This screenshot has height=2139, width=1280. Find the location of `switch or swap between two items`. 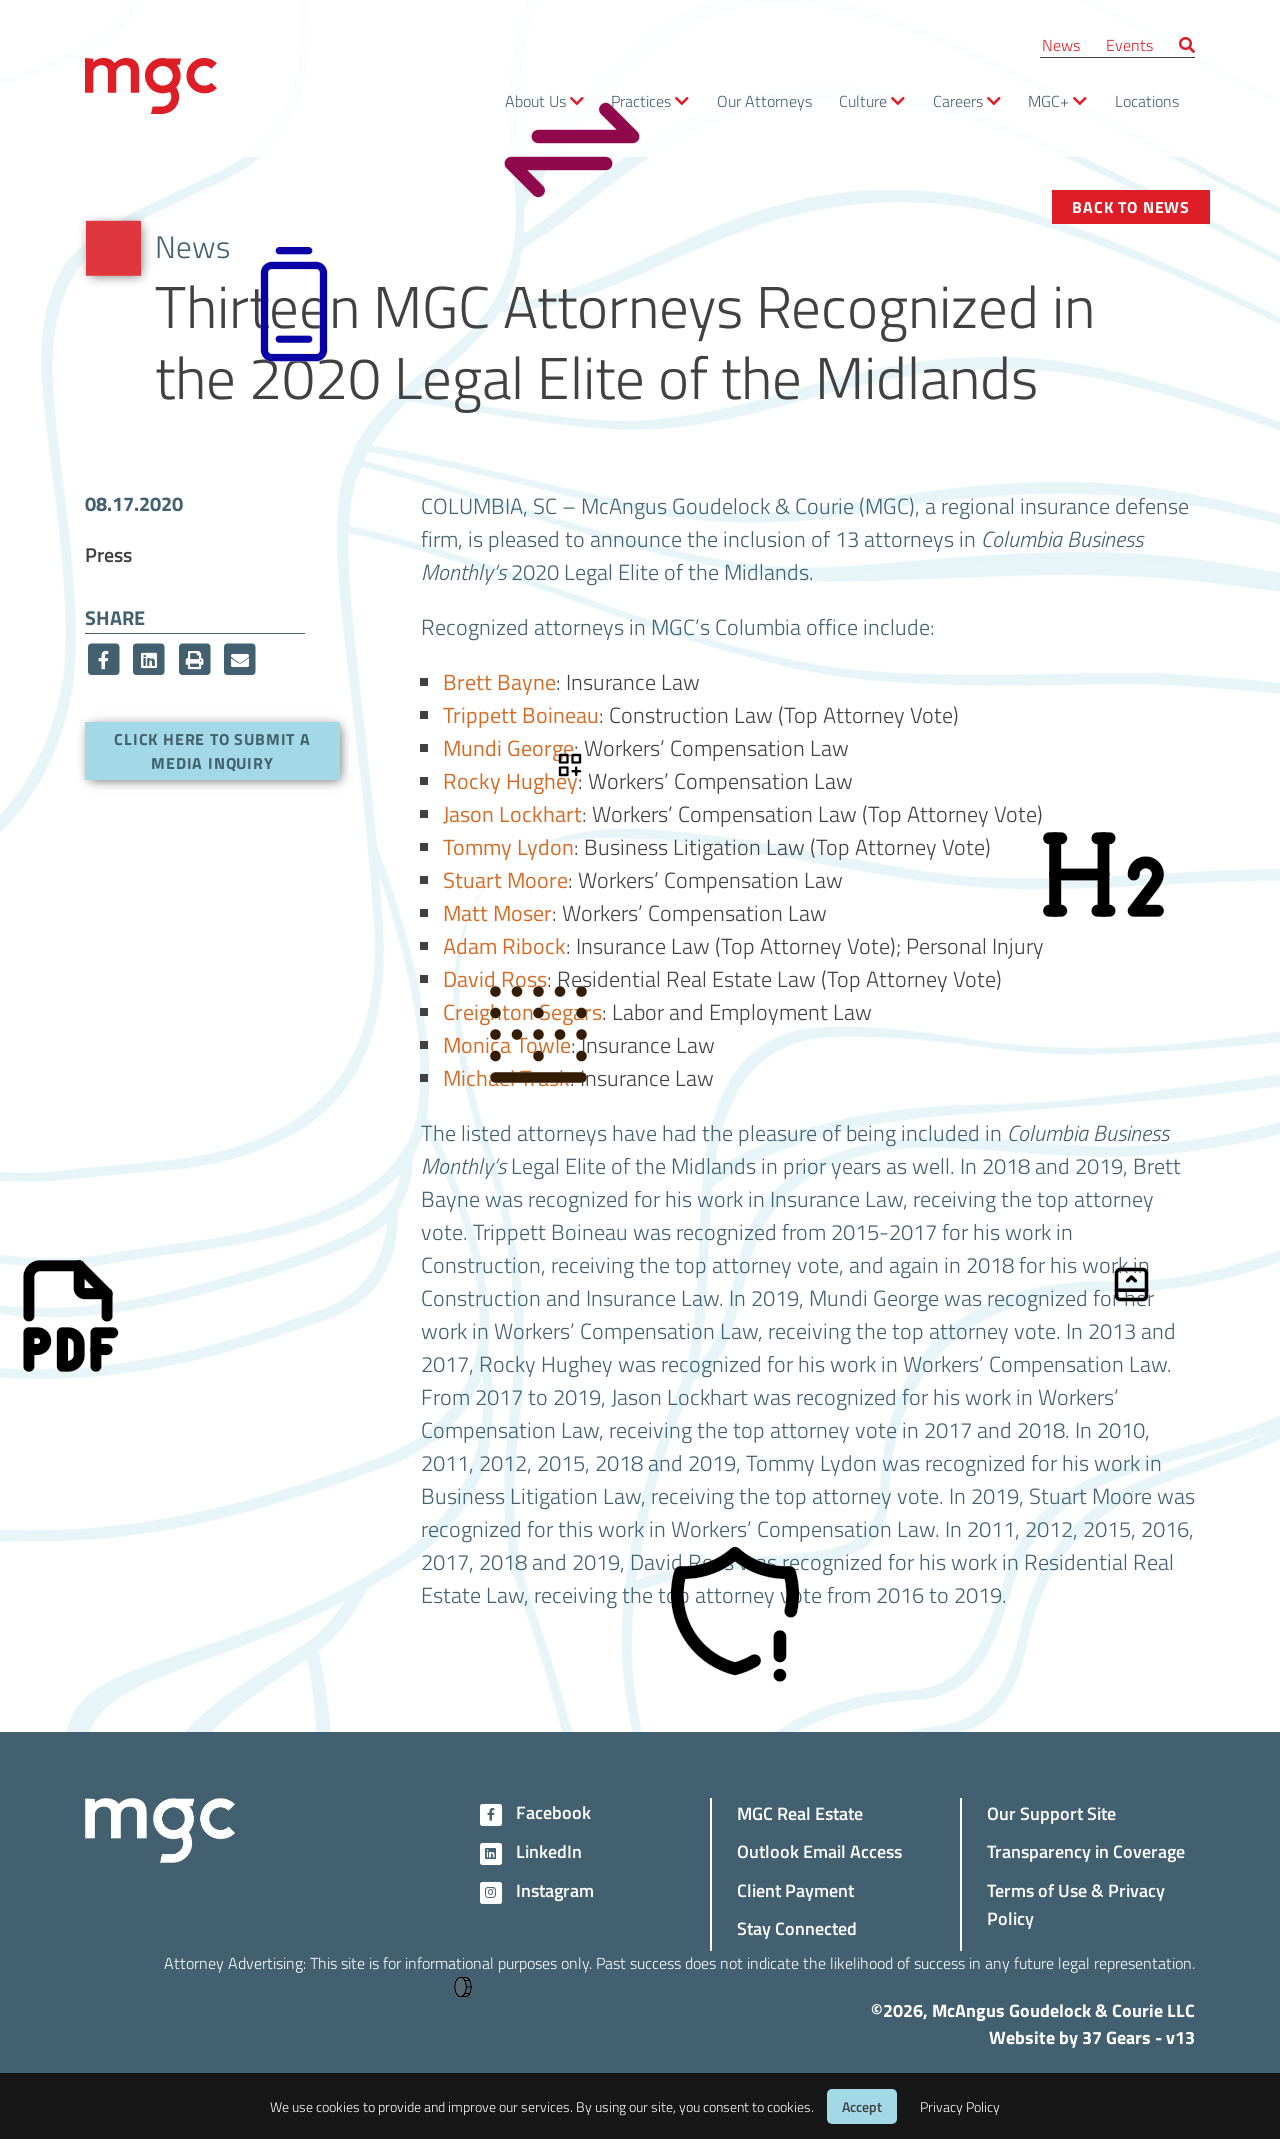

switch or swap between two items is located at coordinates (572, 150).